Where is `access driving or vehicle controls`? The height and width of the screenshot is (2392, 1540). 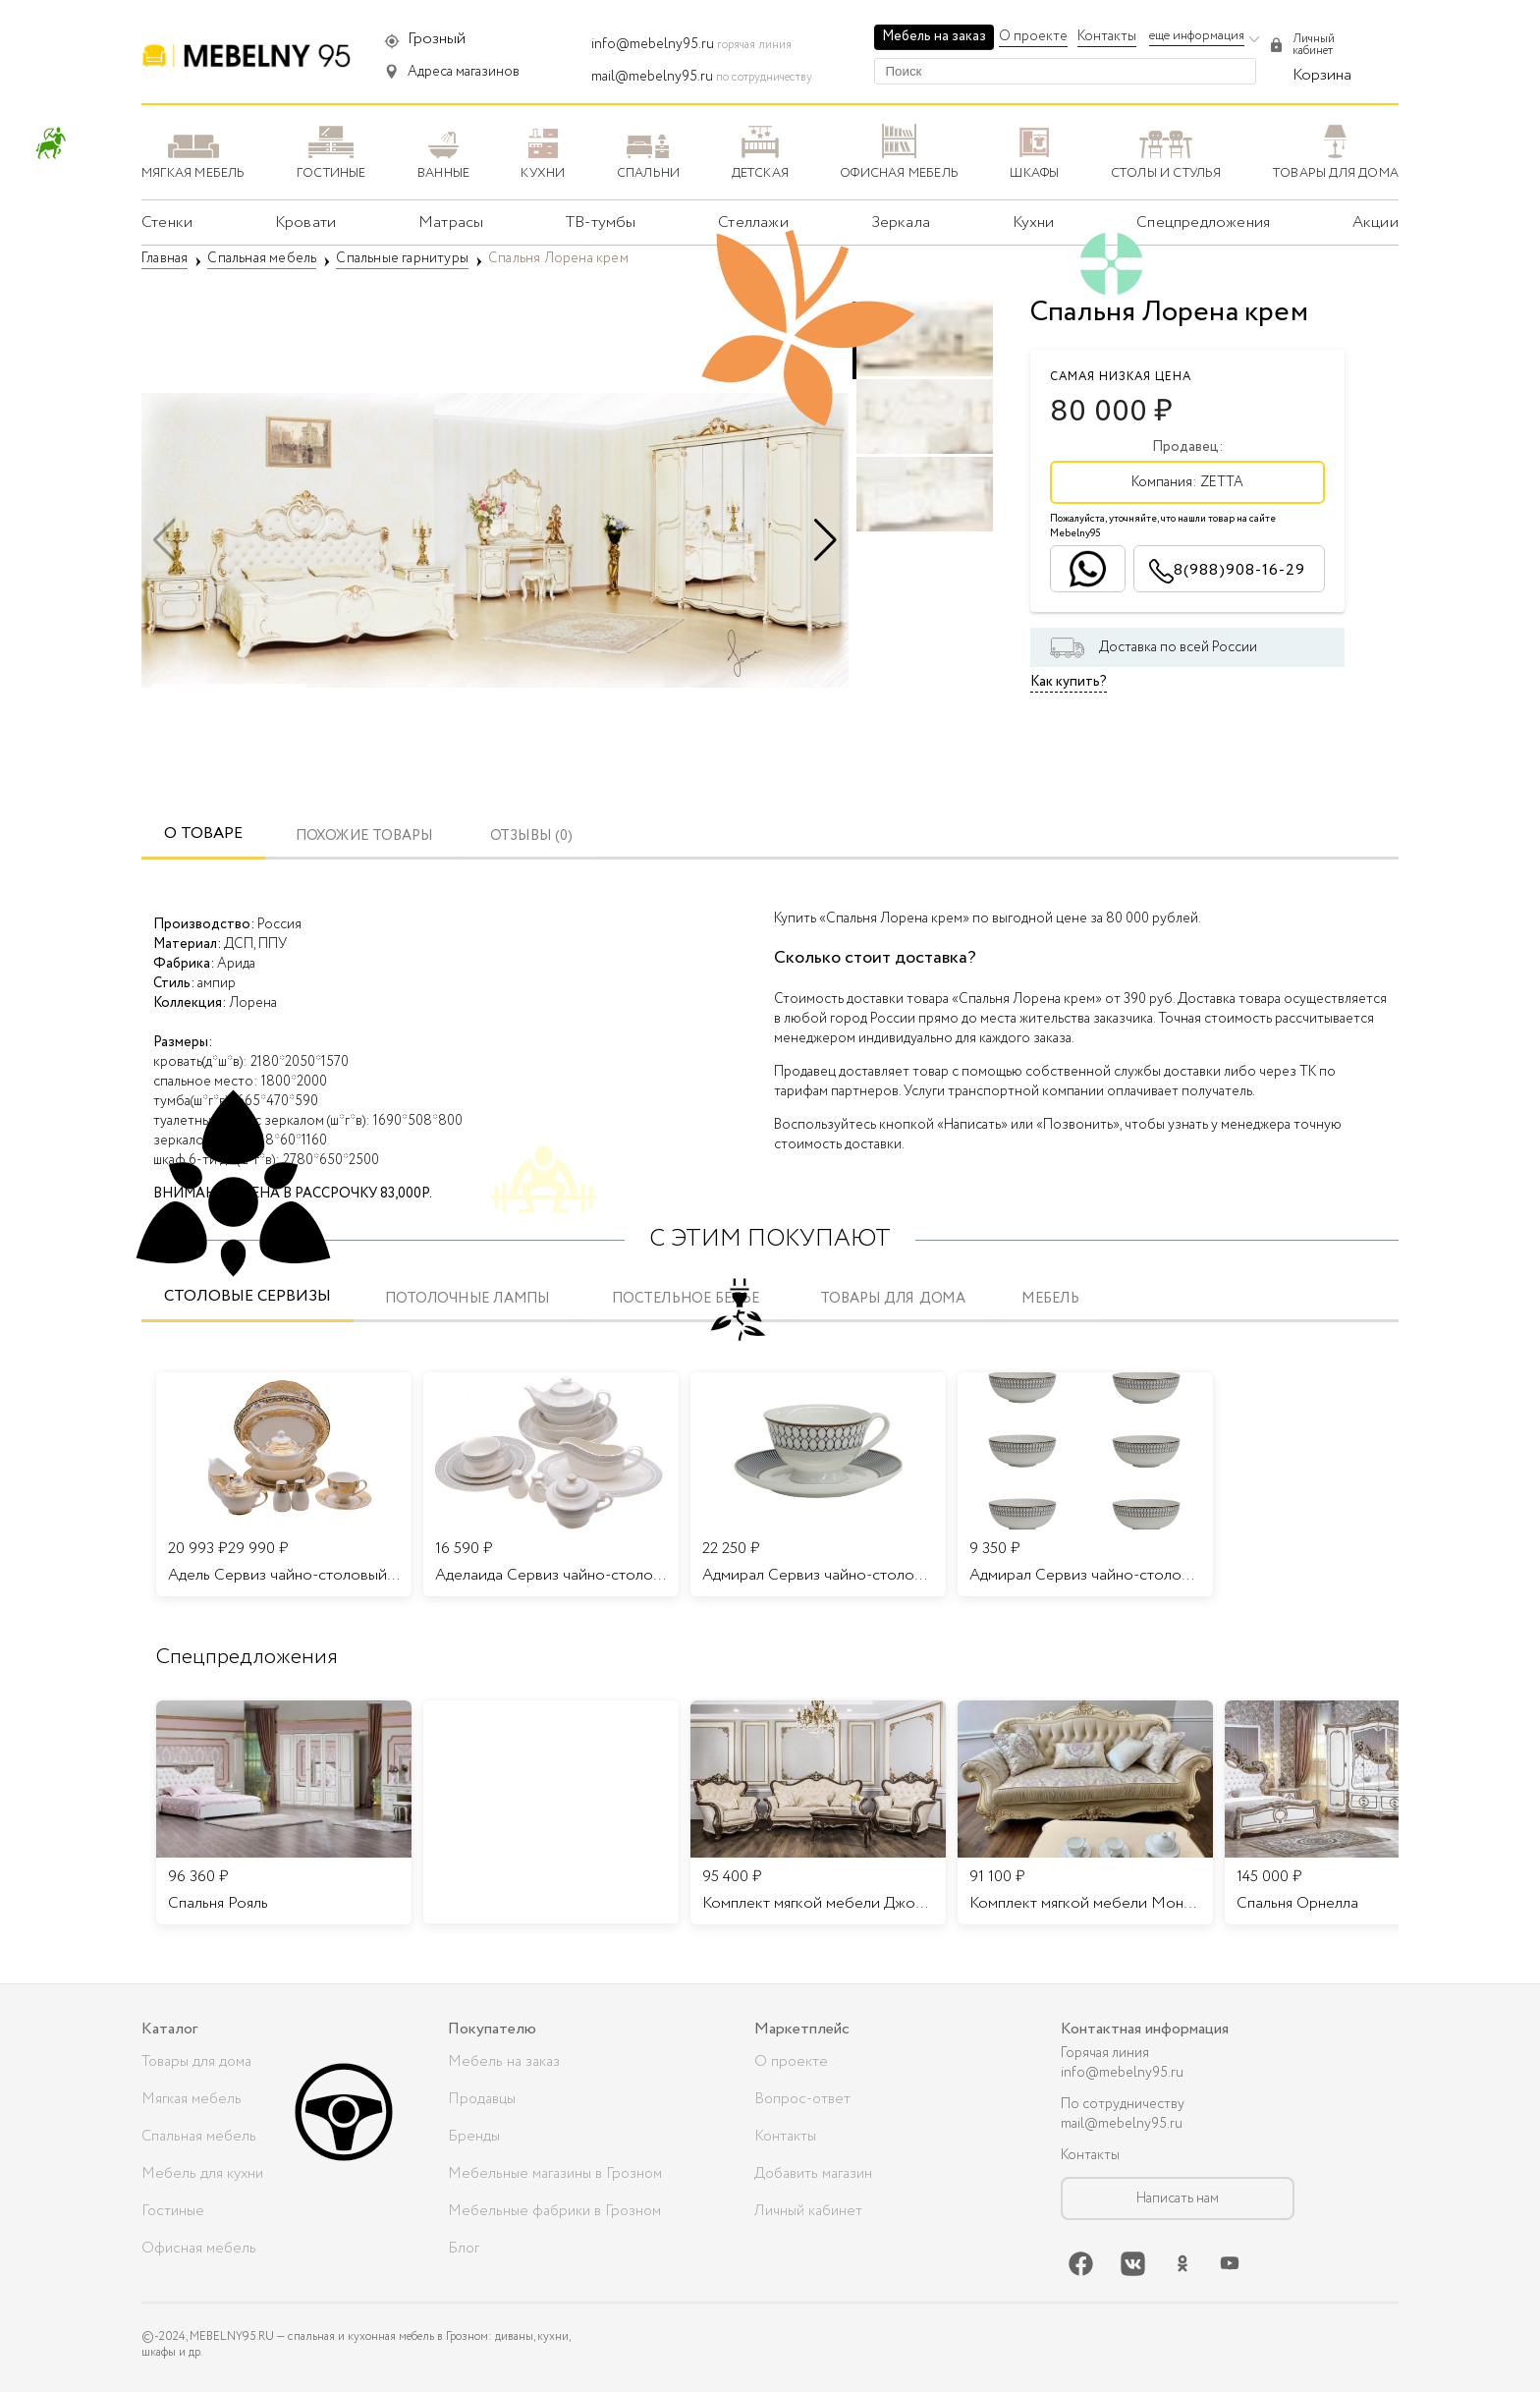 access driving or vehicle controls is located at coordinates (344, 2112).